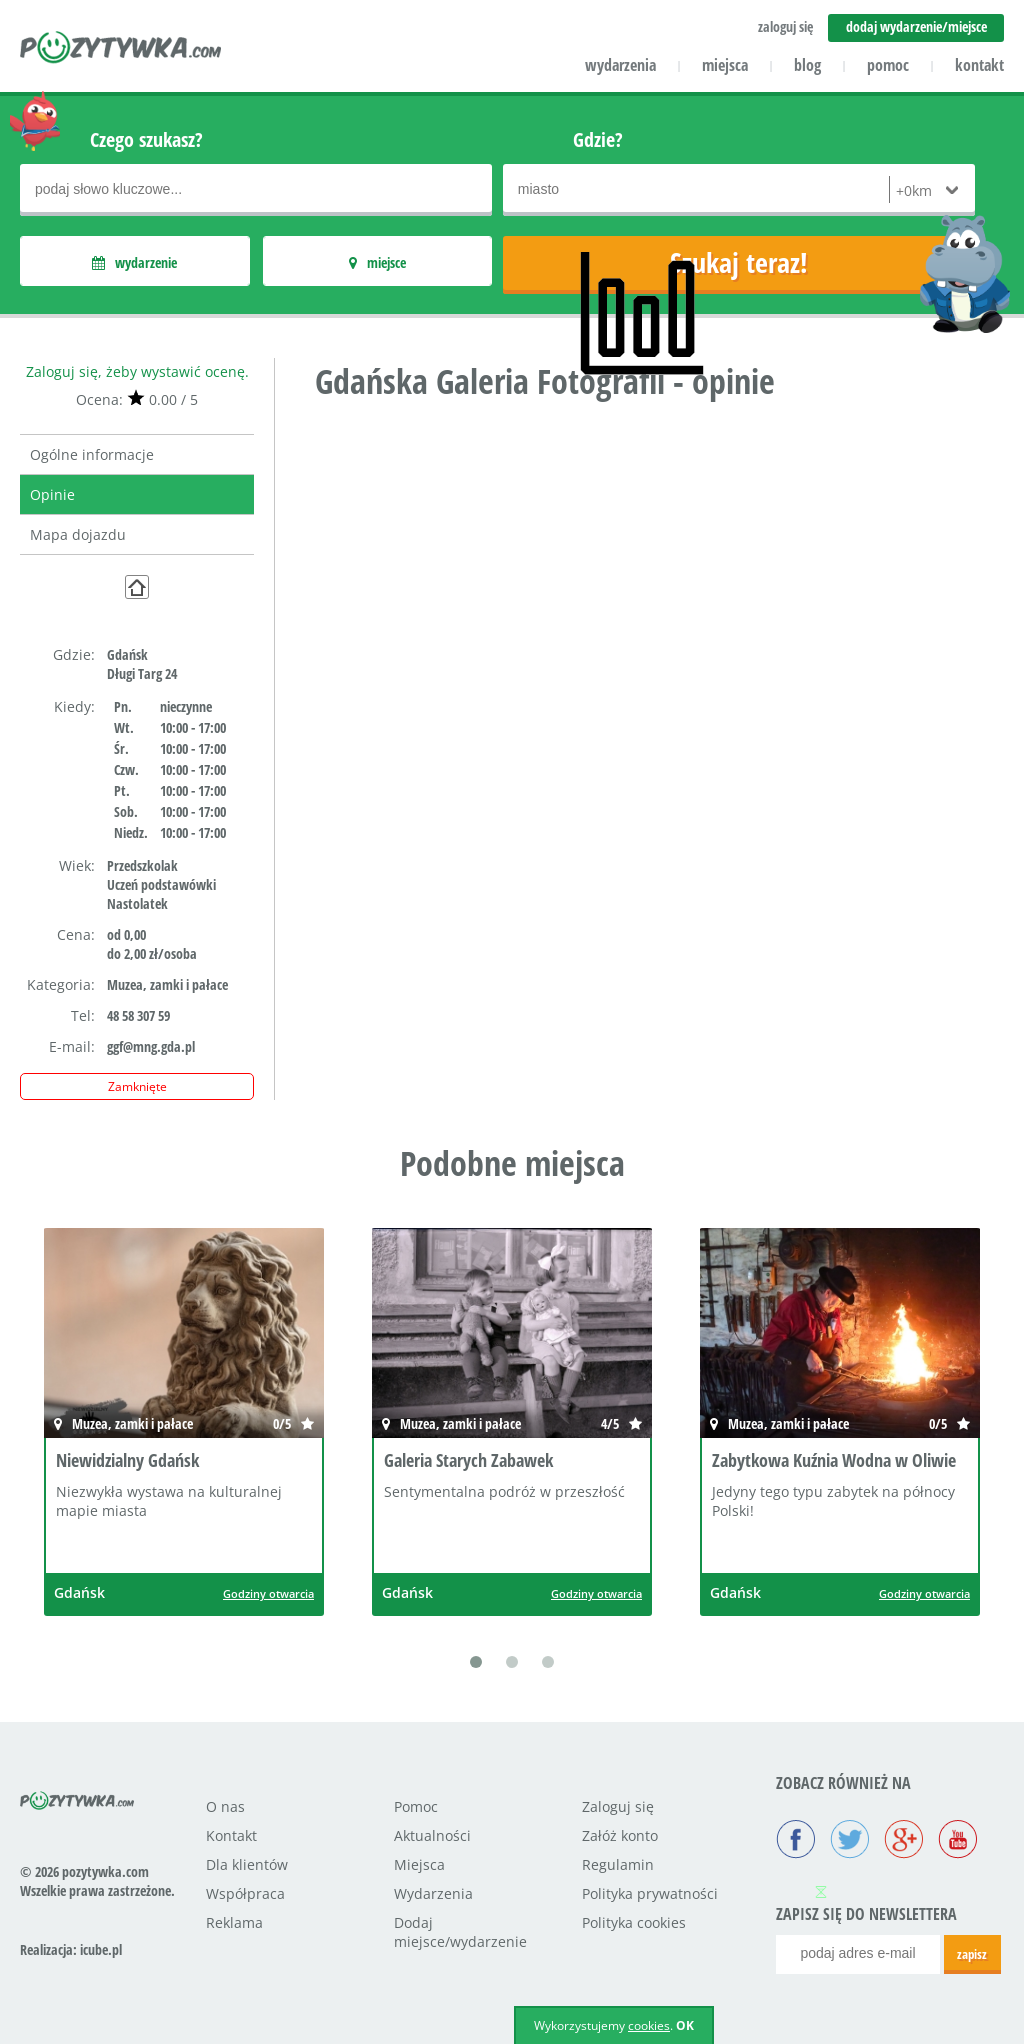 The height and width of the screenshot is (2044, 1024). What do you see at coordinates (821, 1892) in the screenshot?
I see `indicates loading or processing in progress` at bounding box center [821, 1892].